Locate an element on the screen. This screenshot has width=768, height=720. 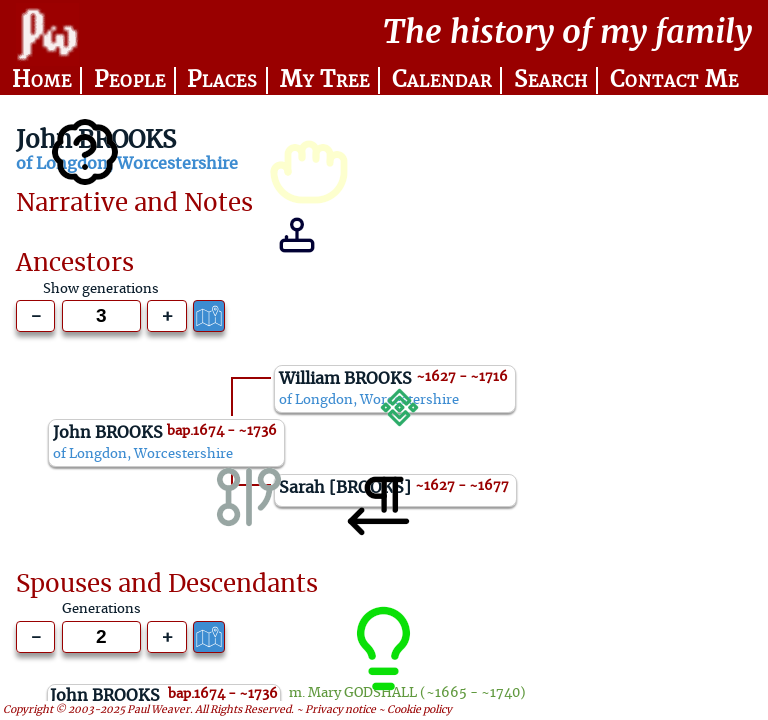
view tips or helpful suggestions is located at coordinates (383, 648).